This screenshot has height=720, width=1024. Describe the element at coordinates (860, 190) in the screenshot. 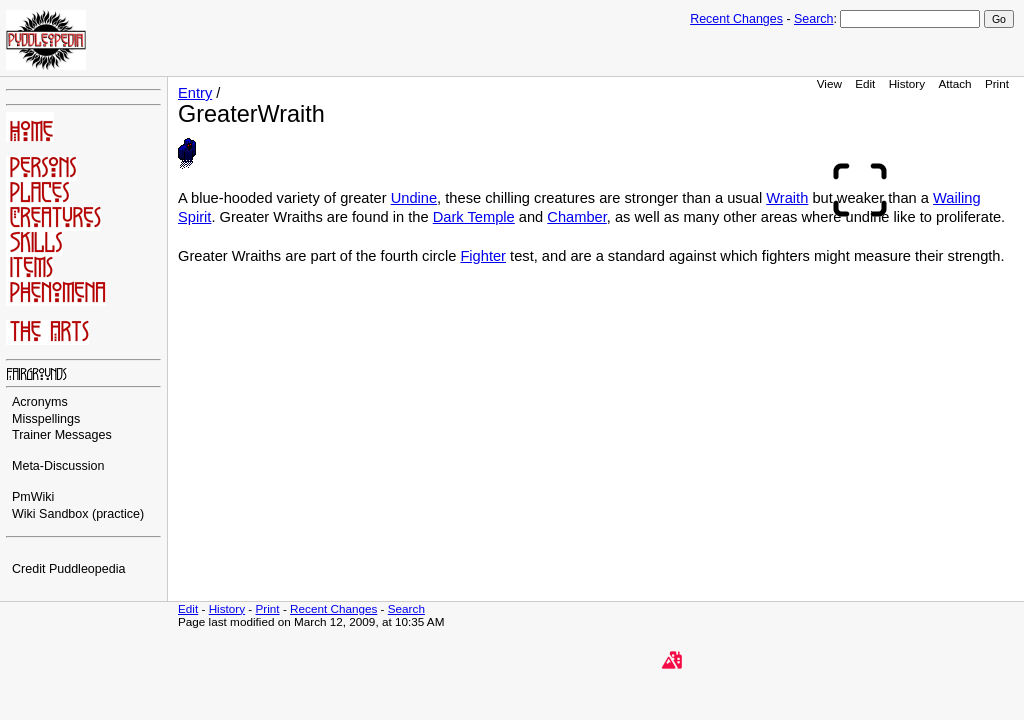

I see `scan a document or QR code` at that location.